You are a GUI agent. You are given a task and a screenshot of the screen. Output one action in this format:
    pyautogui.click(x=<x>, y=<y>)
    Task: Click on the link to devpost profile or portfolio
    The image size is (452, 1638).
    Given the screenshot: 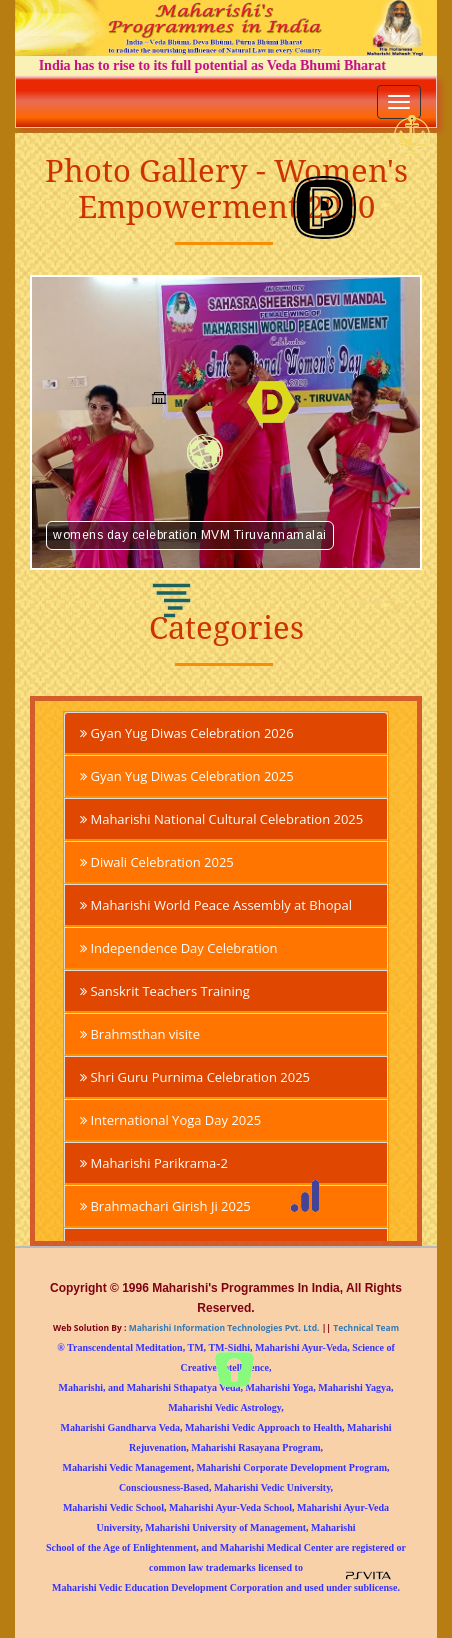 What is the action you would take?
    pyautogui.click(x=271, y=402)
    